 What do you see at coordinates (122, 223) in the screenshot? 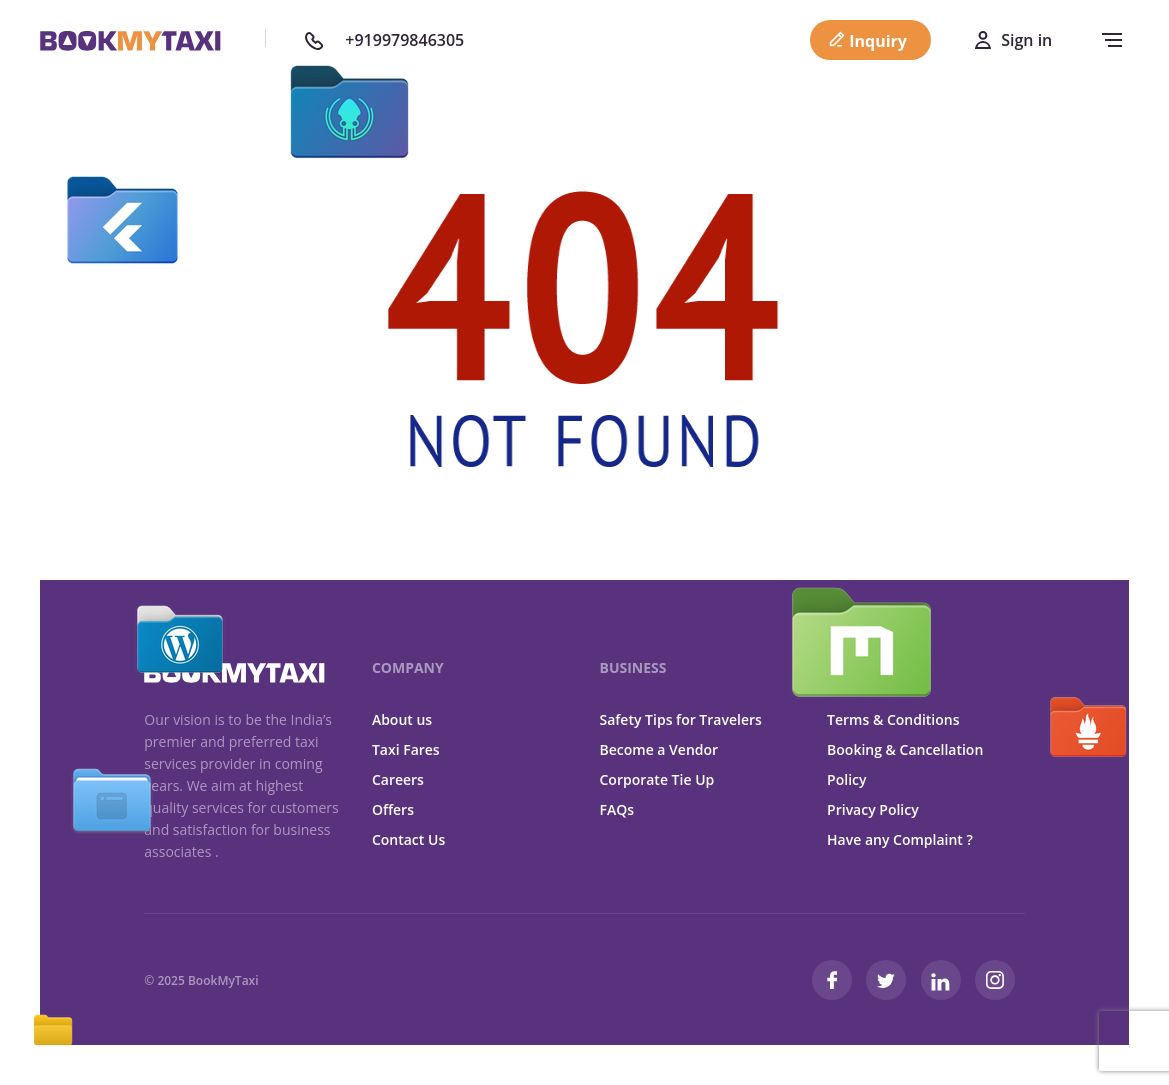
I see `open flutter project folder` at bounding box center [122, 223].